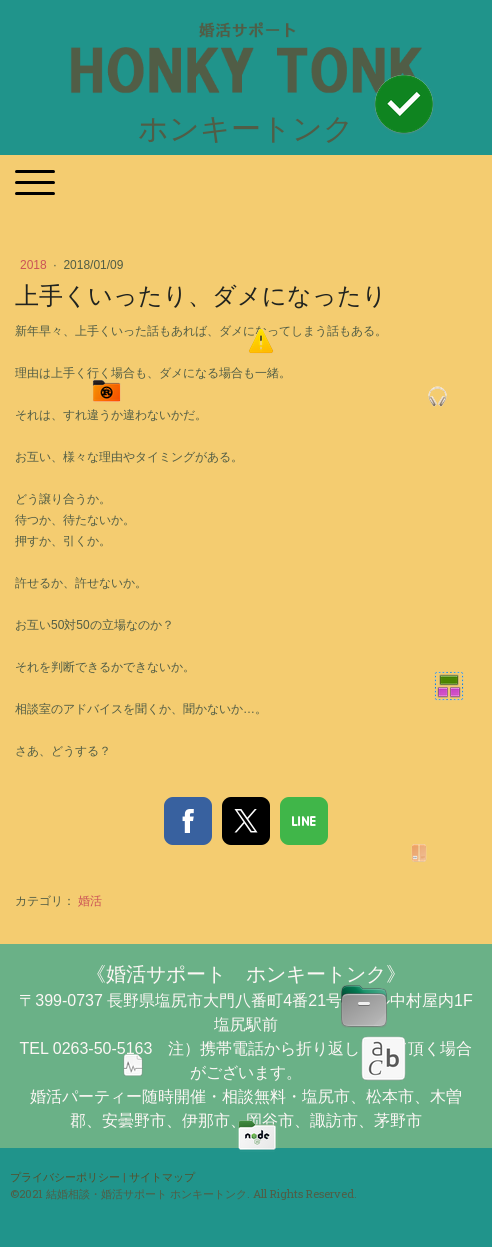 The image size is (492, 1247). What do you see at coordinates (261, 341) in the screenshot?
I see `indicates a warning or alert status` at bounding box center [261, 341].